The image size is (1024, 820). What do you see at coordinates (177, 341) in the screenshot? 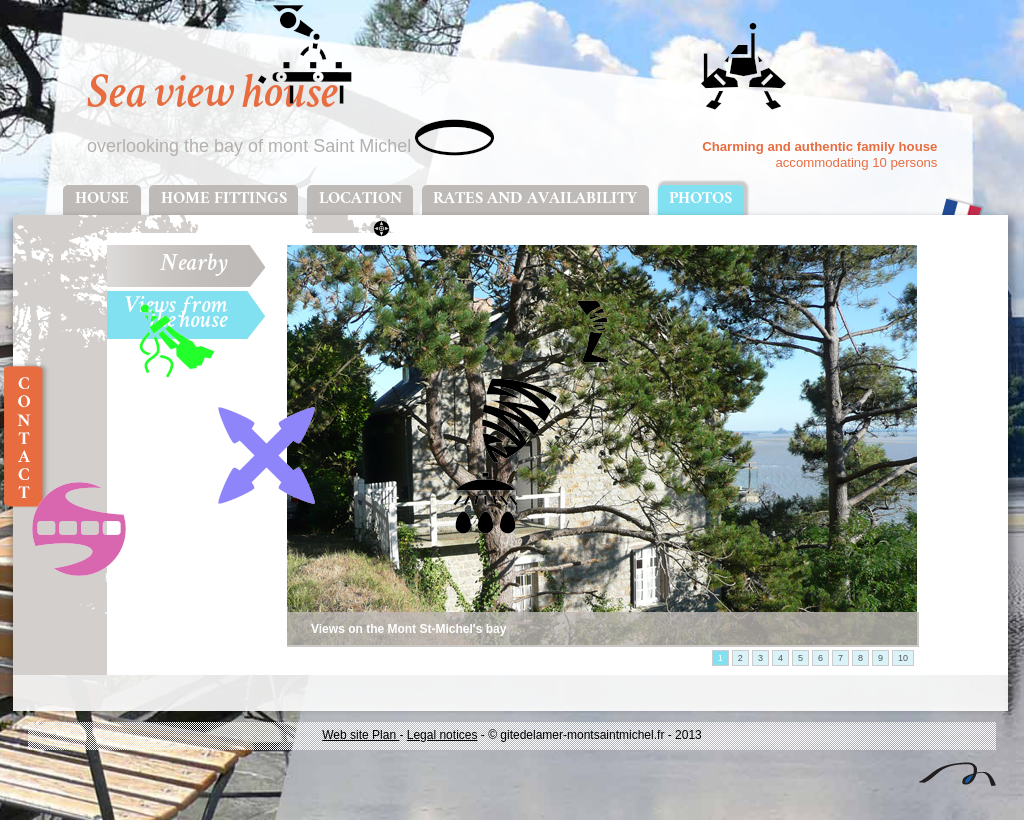
I see `indicates a broken or degraded weapon in inventory` at bounding box center [177, 341].